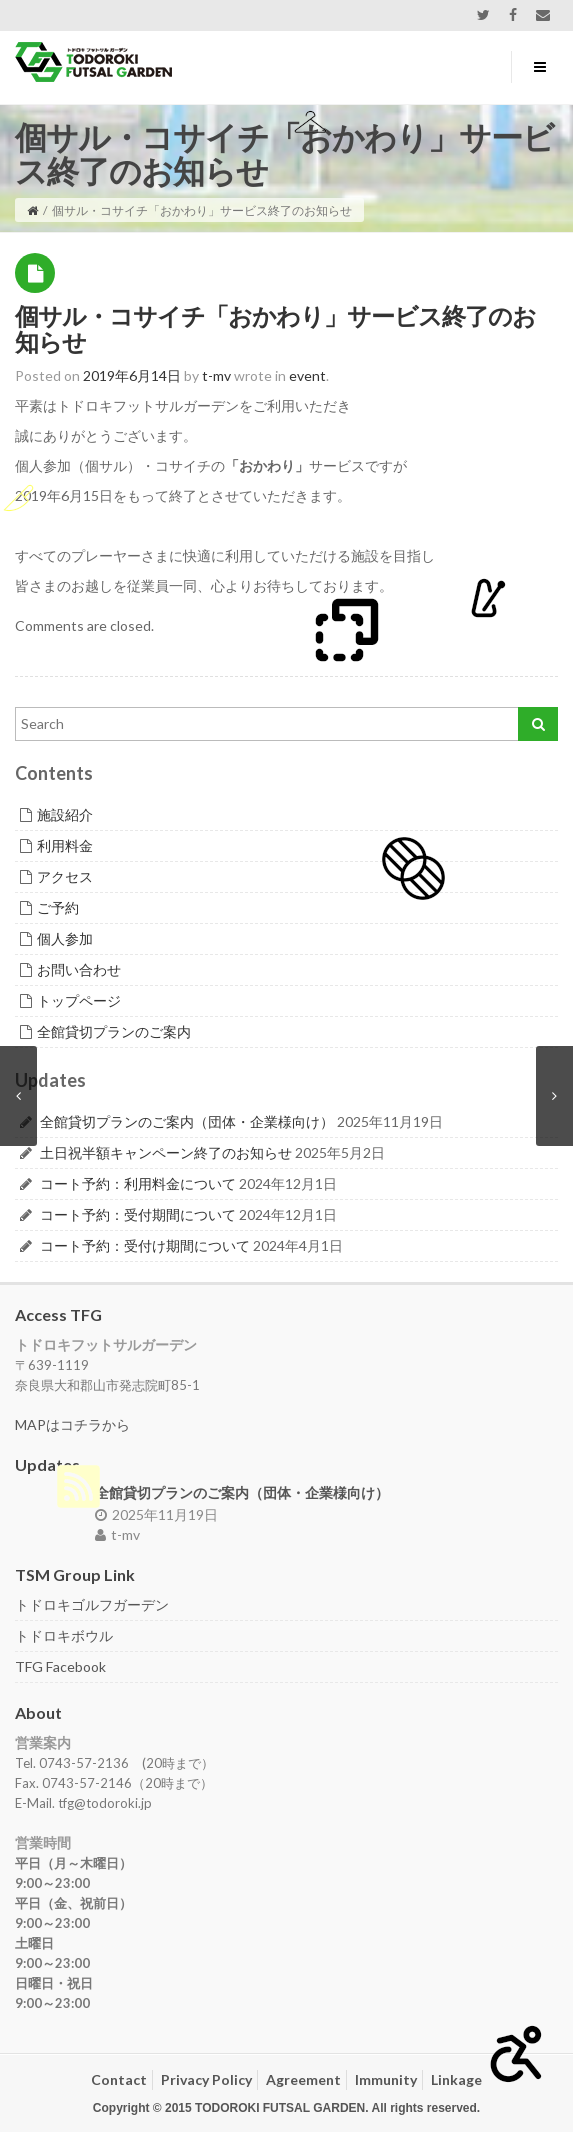  Describe the element at coordinates (517, 2052) in the screenshot. I see `accessibility options or settings` at that location.